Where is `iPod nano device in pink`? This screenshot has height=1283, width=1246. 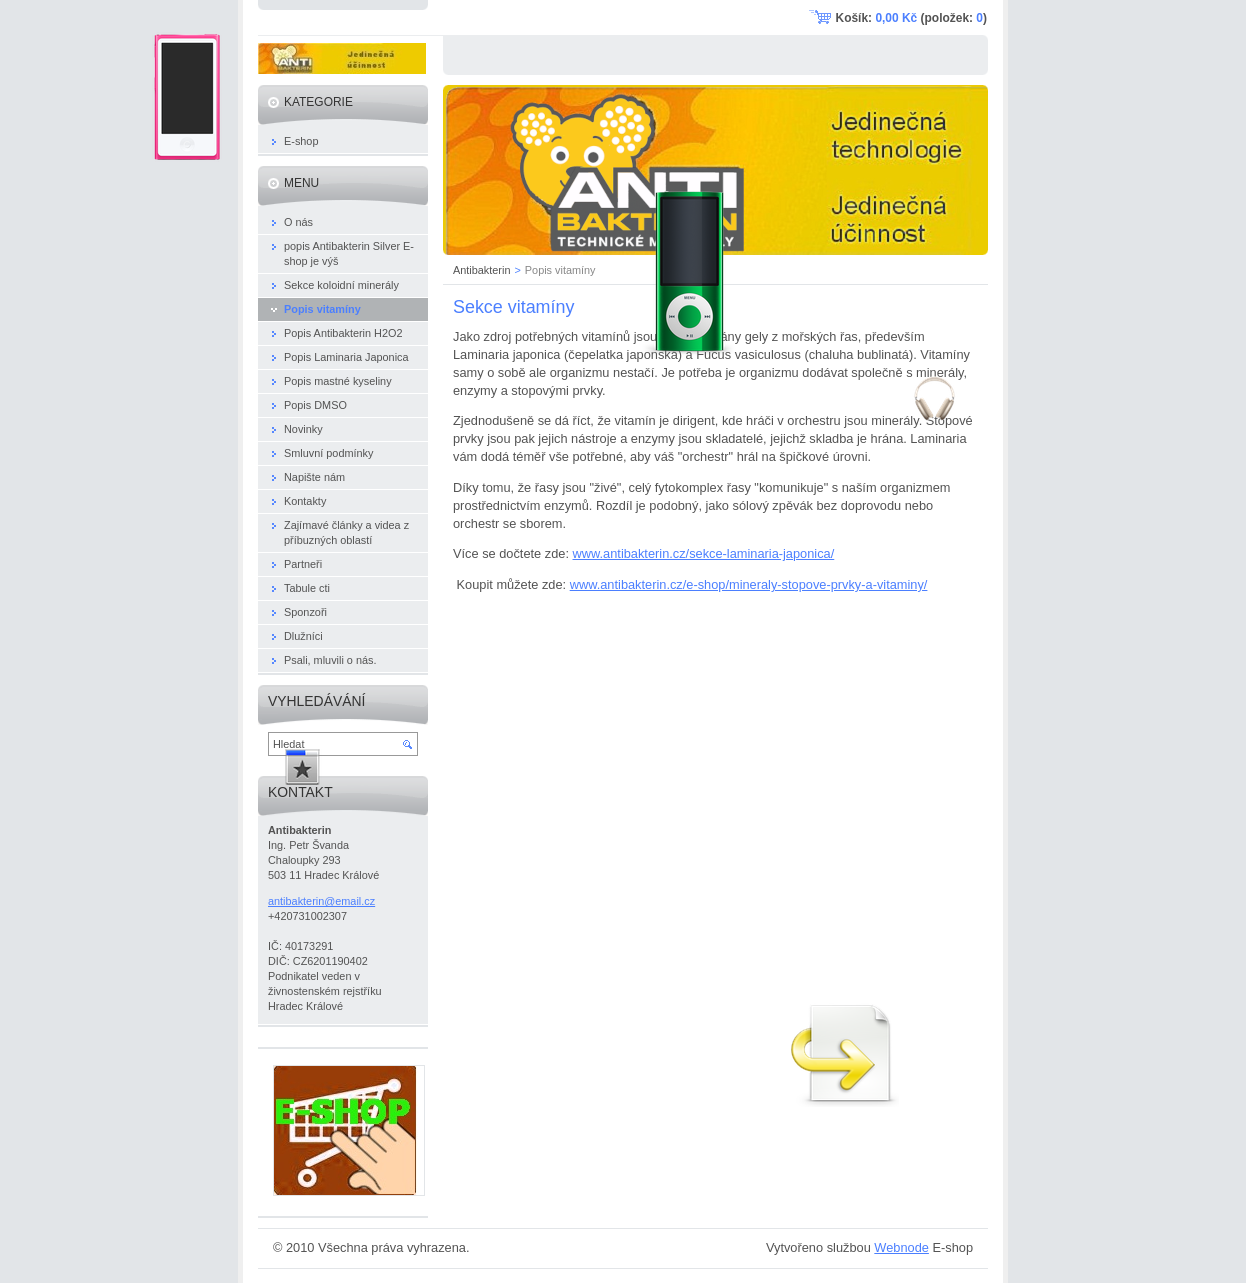 iPod nano device in pink is located at coordinates (187, 97).